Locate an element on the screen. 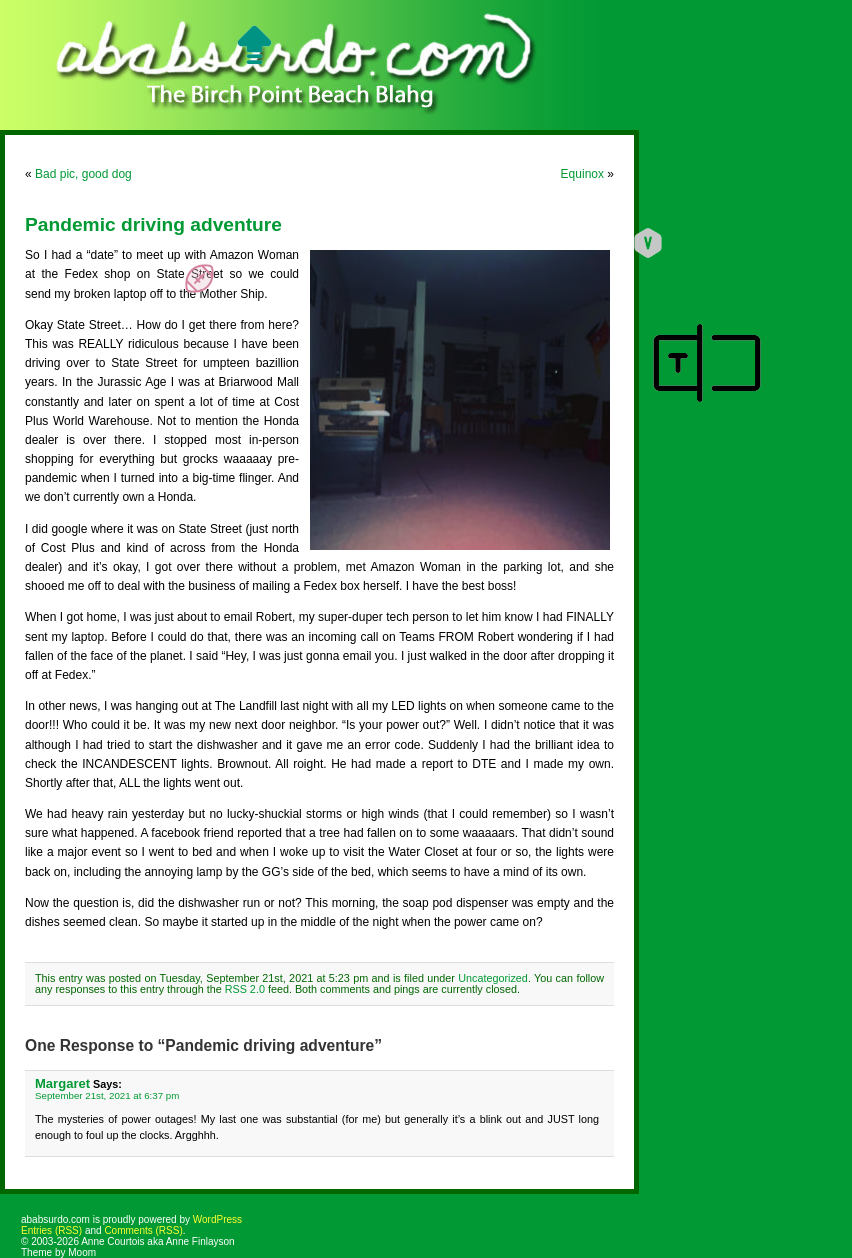 Image resolution: width=852 pixels, height=1258 pixels. indicates version or variant selection is located at coordinates (648, 243).